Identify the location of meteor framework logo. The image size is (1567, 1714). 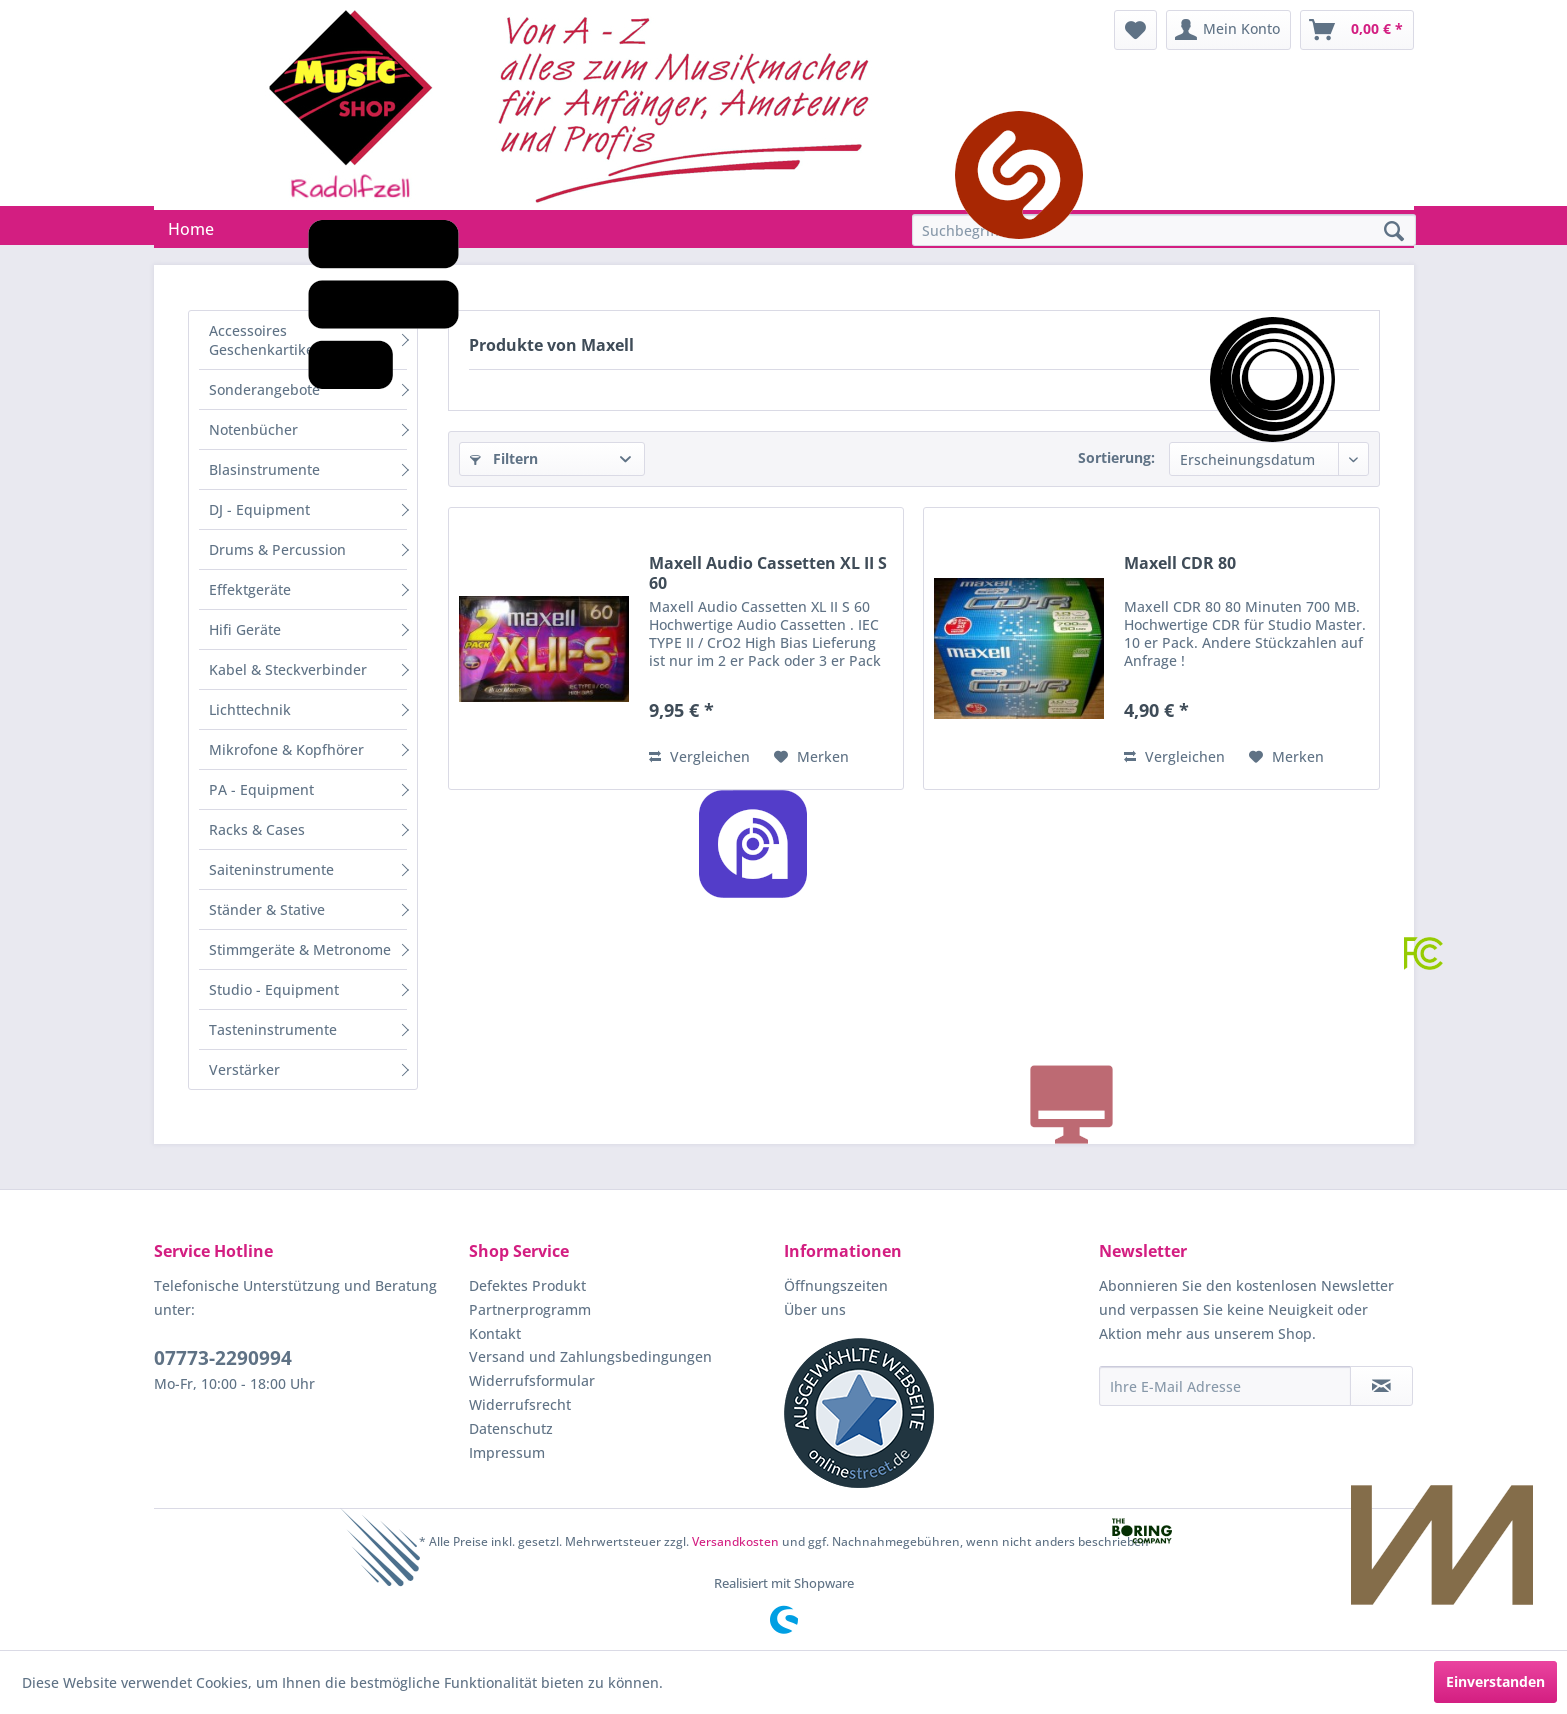
(380, 1547).